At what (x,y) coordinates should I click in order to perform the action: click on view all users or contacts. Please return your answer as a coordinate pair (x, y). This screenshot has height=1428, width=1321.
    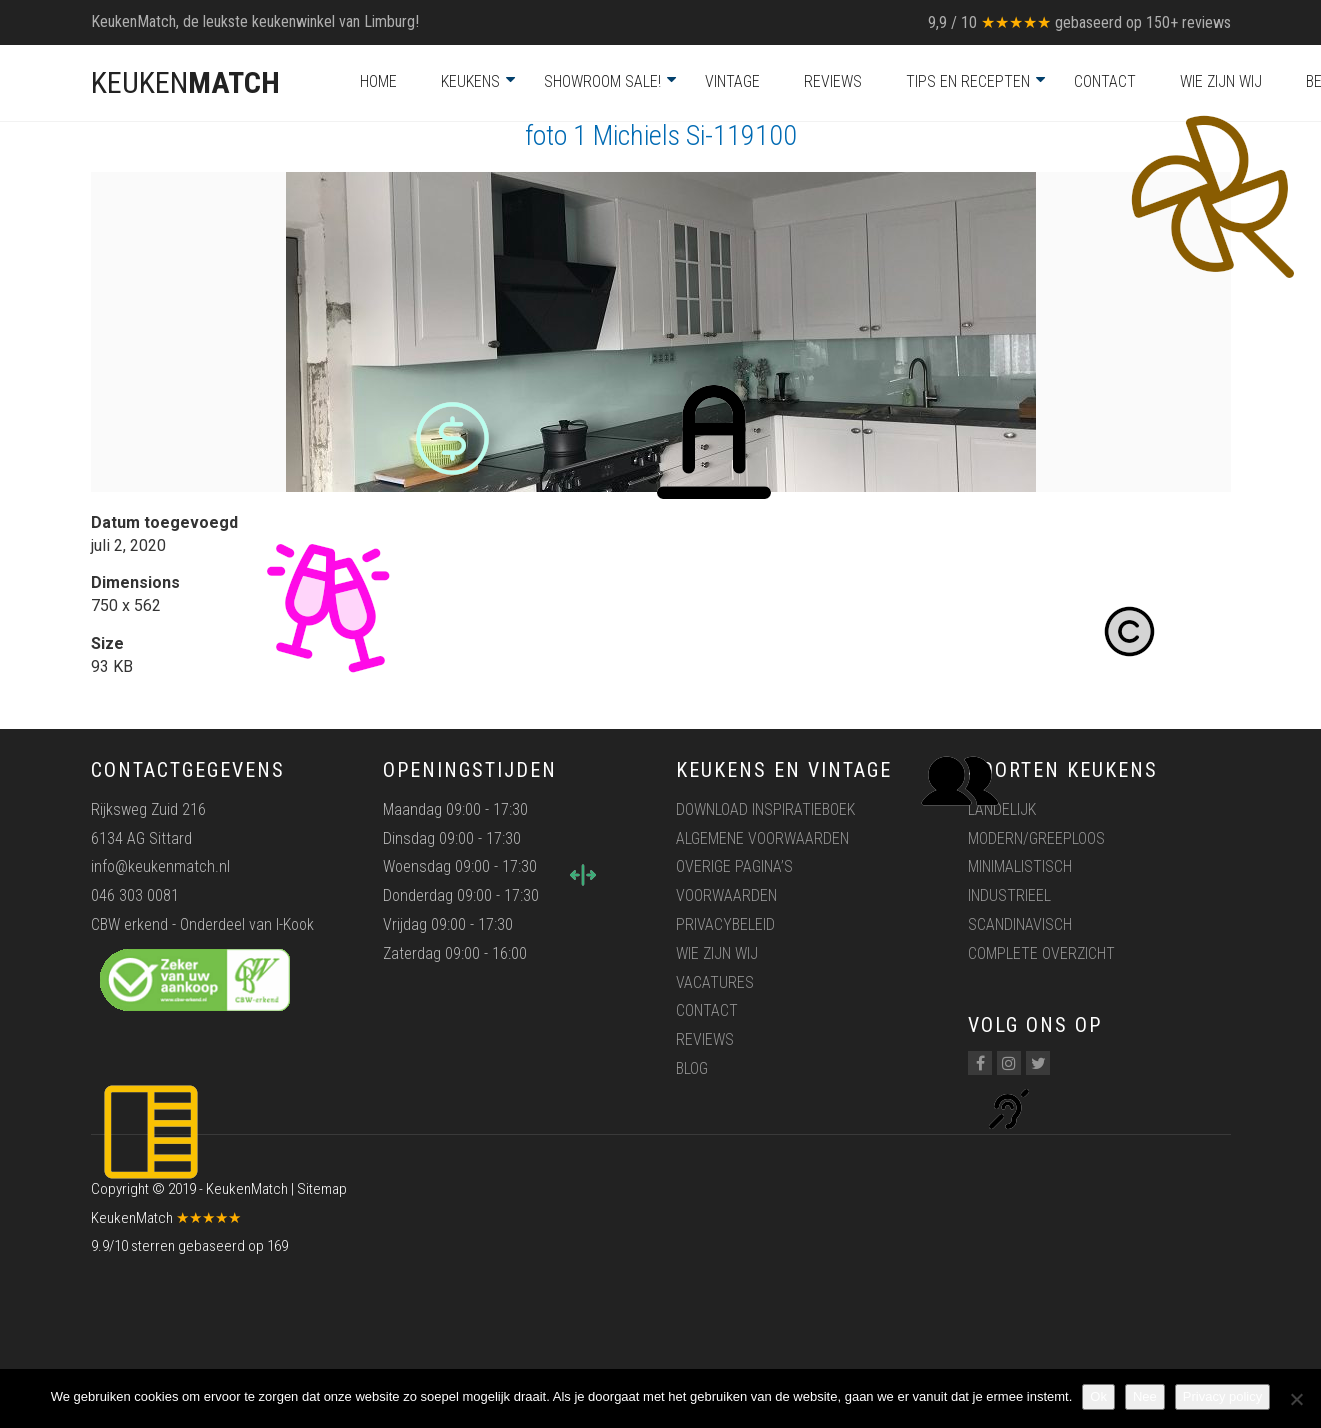
    Looking at the image, I should click on (960, 781).